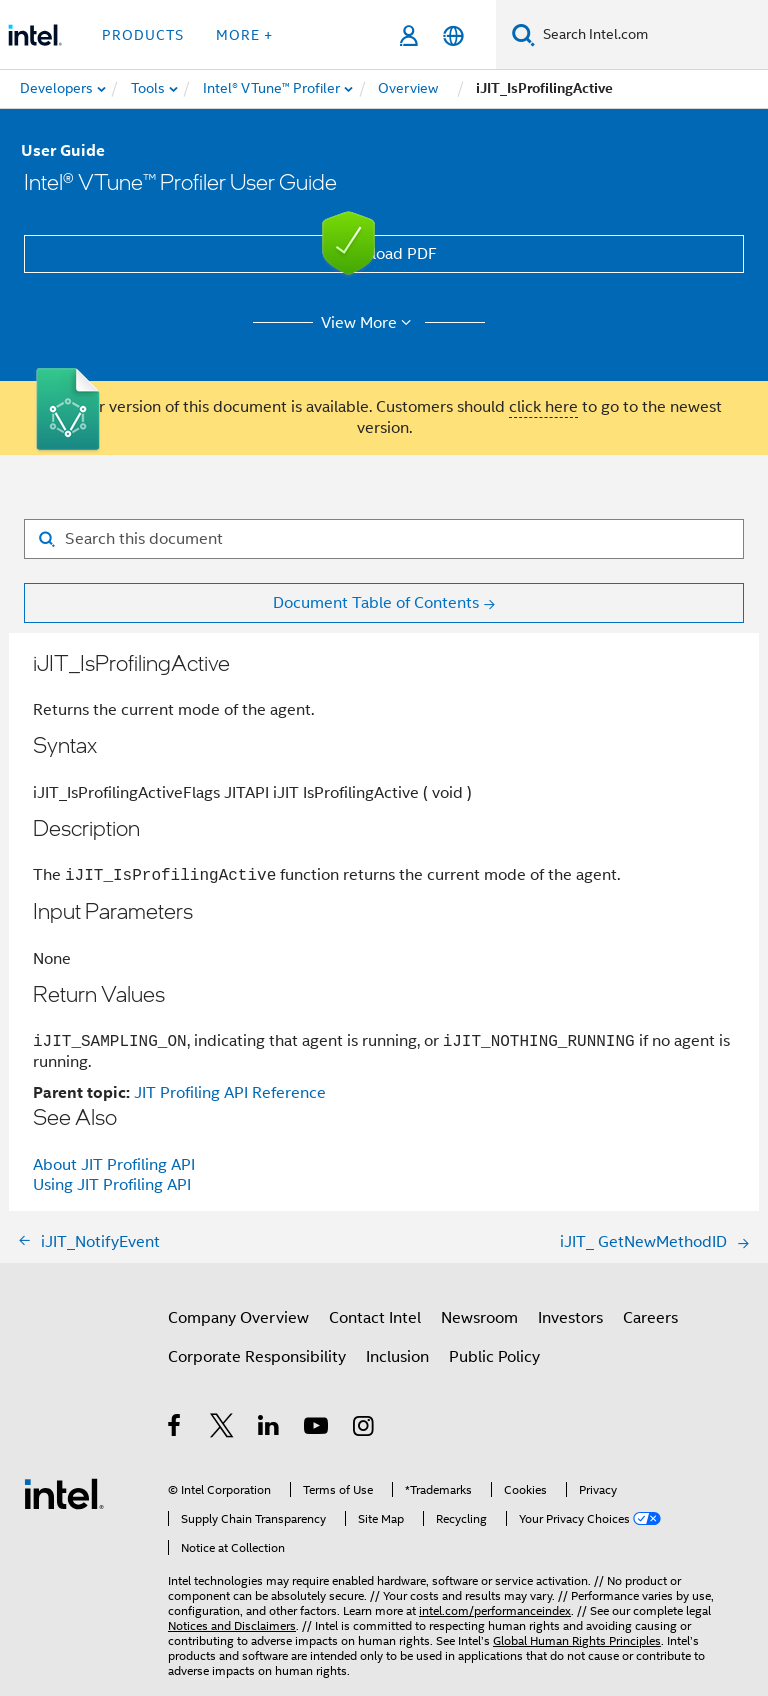 The image size is (768, 1696). I want to click on indicates high security status or strong protection enabled, so click(348, 245).